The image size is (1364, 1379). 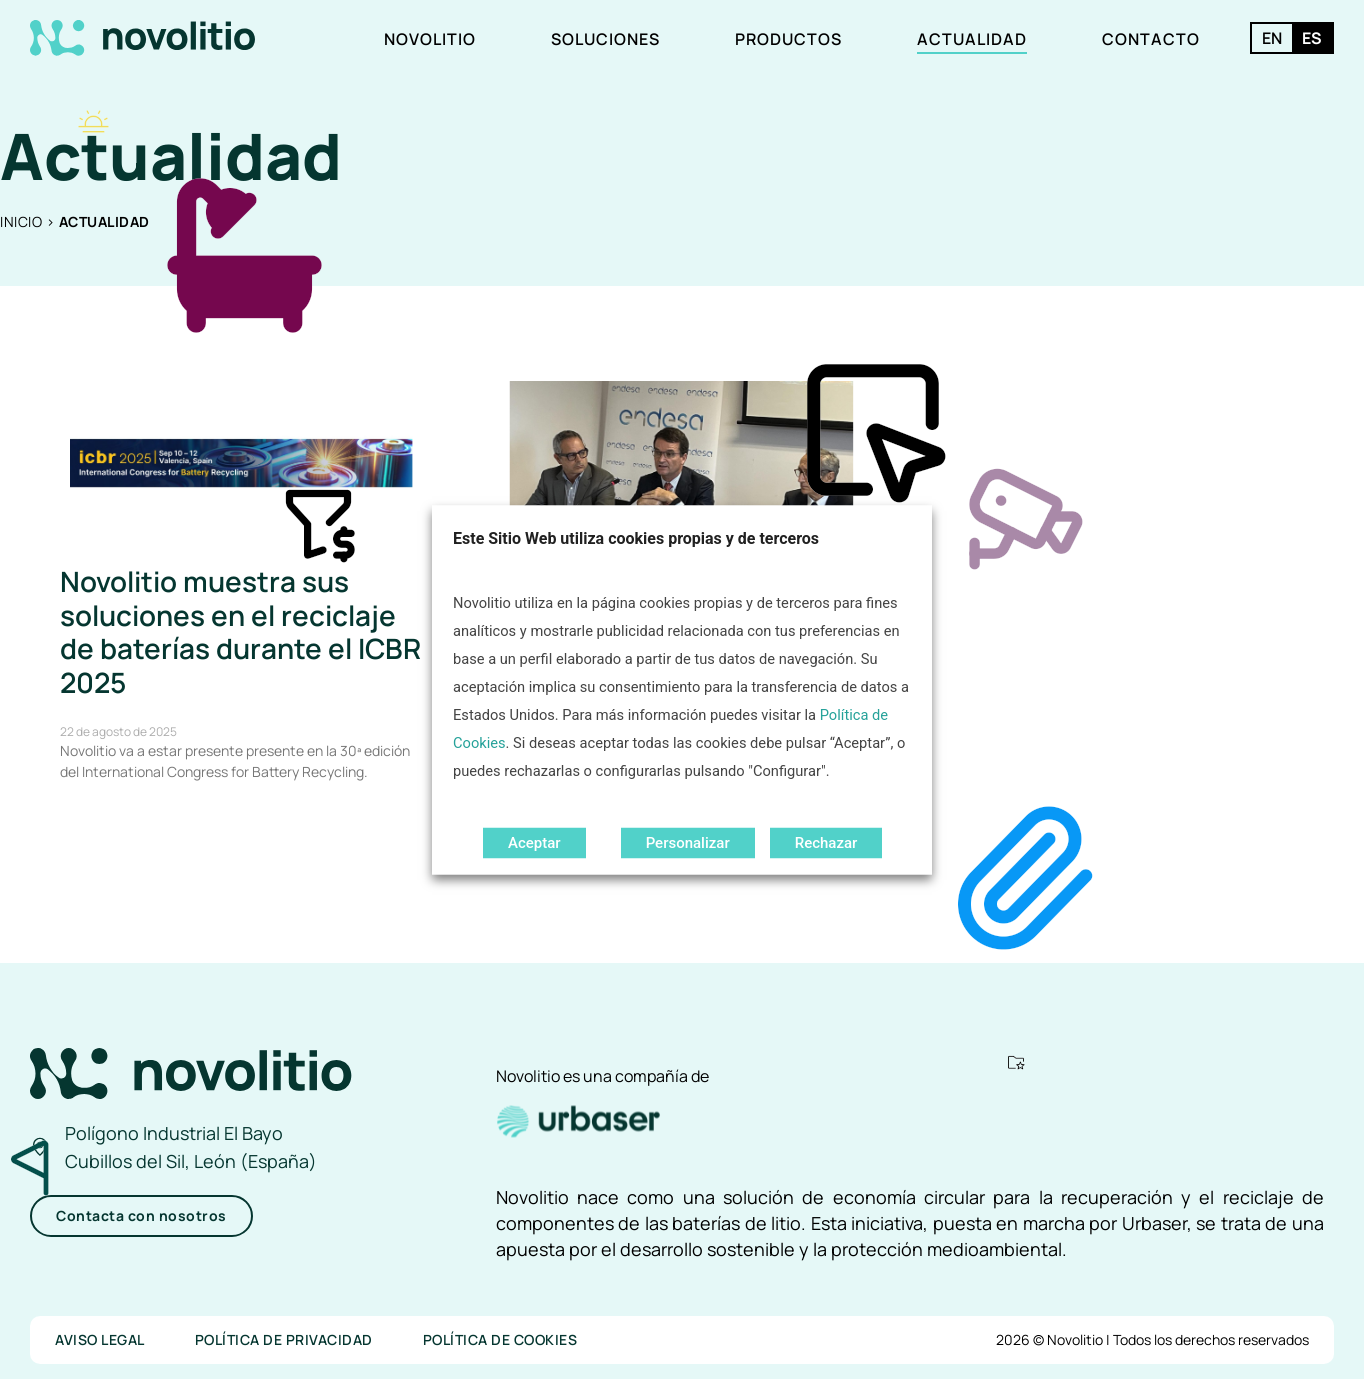 What do you see at coordinates (93, 122) in the screenshot?
I see `toggle sunrise/sunset display mode` at bounding box center [93, 122].